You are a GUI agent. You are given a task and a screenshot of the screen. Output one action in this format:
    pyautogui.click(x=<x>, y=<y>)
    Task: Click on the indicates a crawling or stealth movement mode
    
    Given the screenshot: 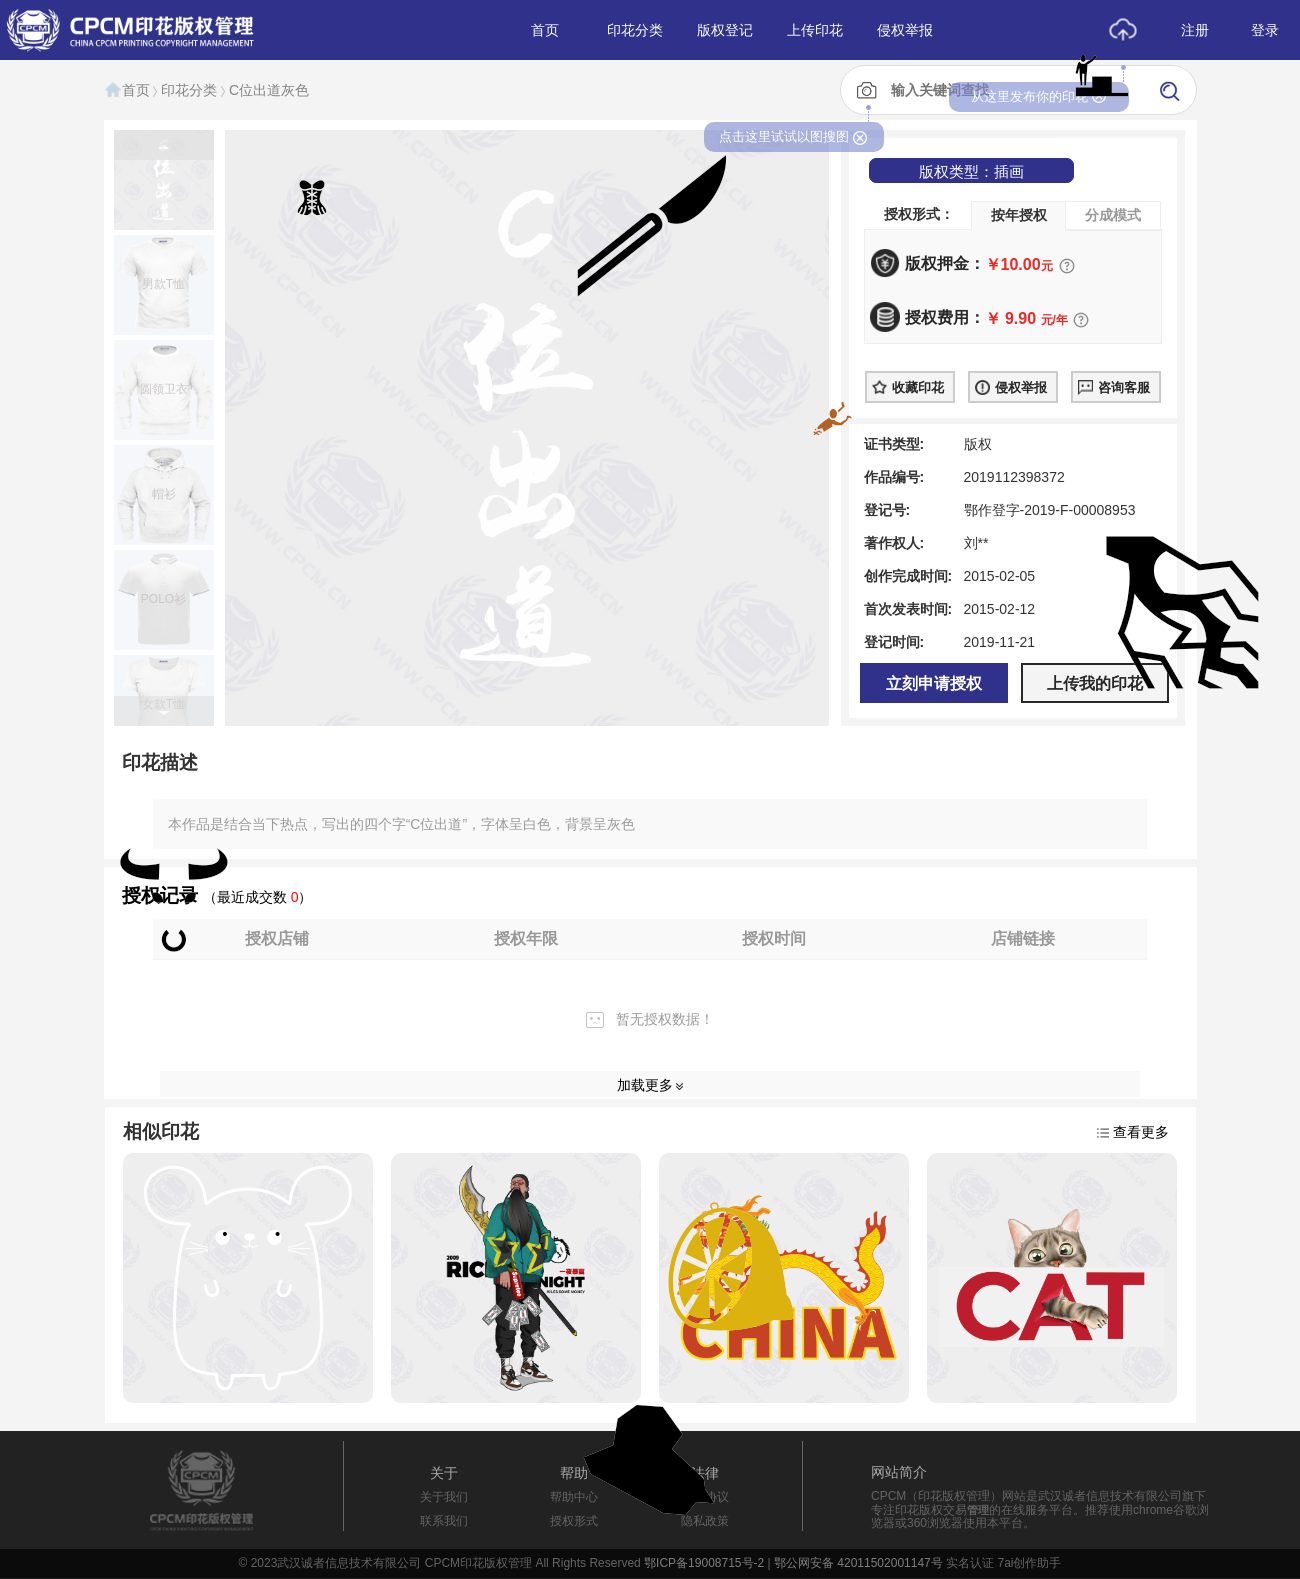 What is the action you would take?
    pyautogui.click(x=832, y=418)
    